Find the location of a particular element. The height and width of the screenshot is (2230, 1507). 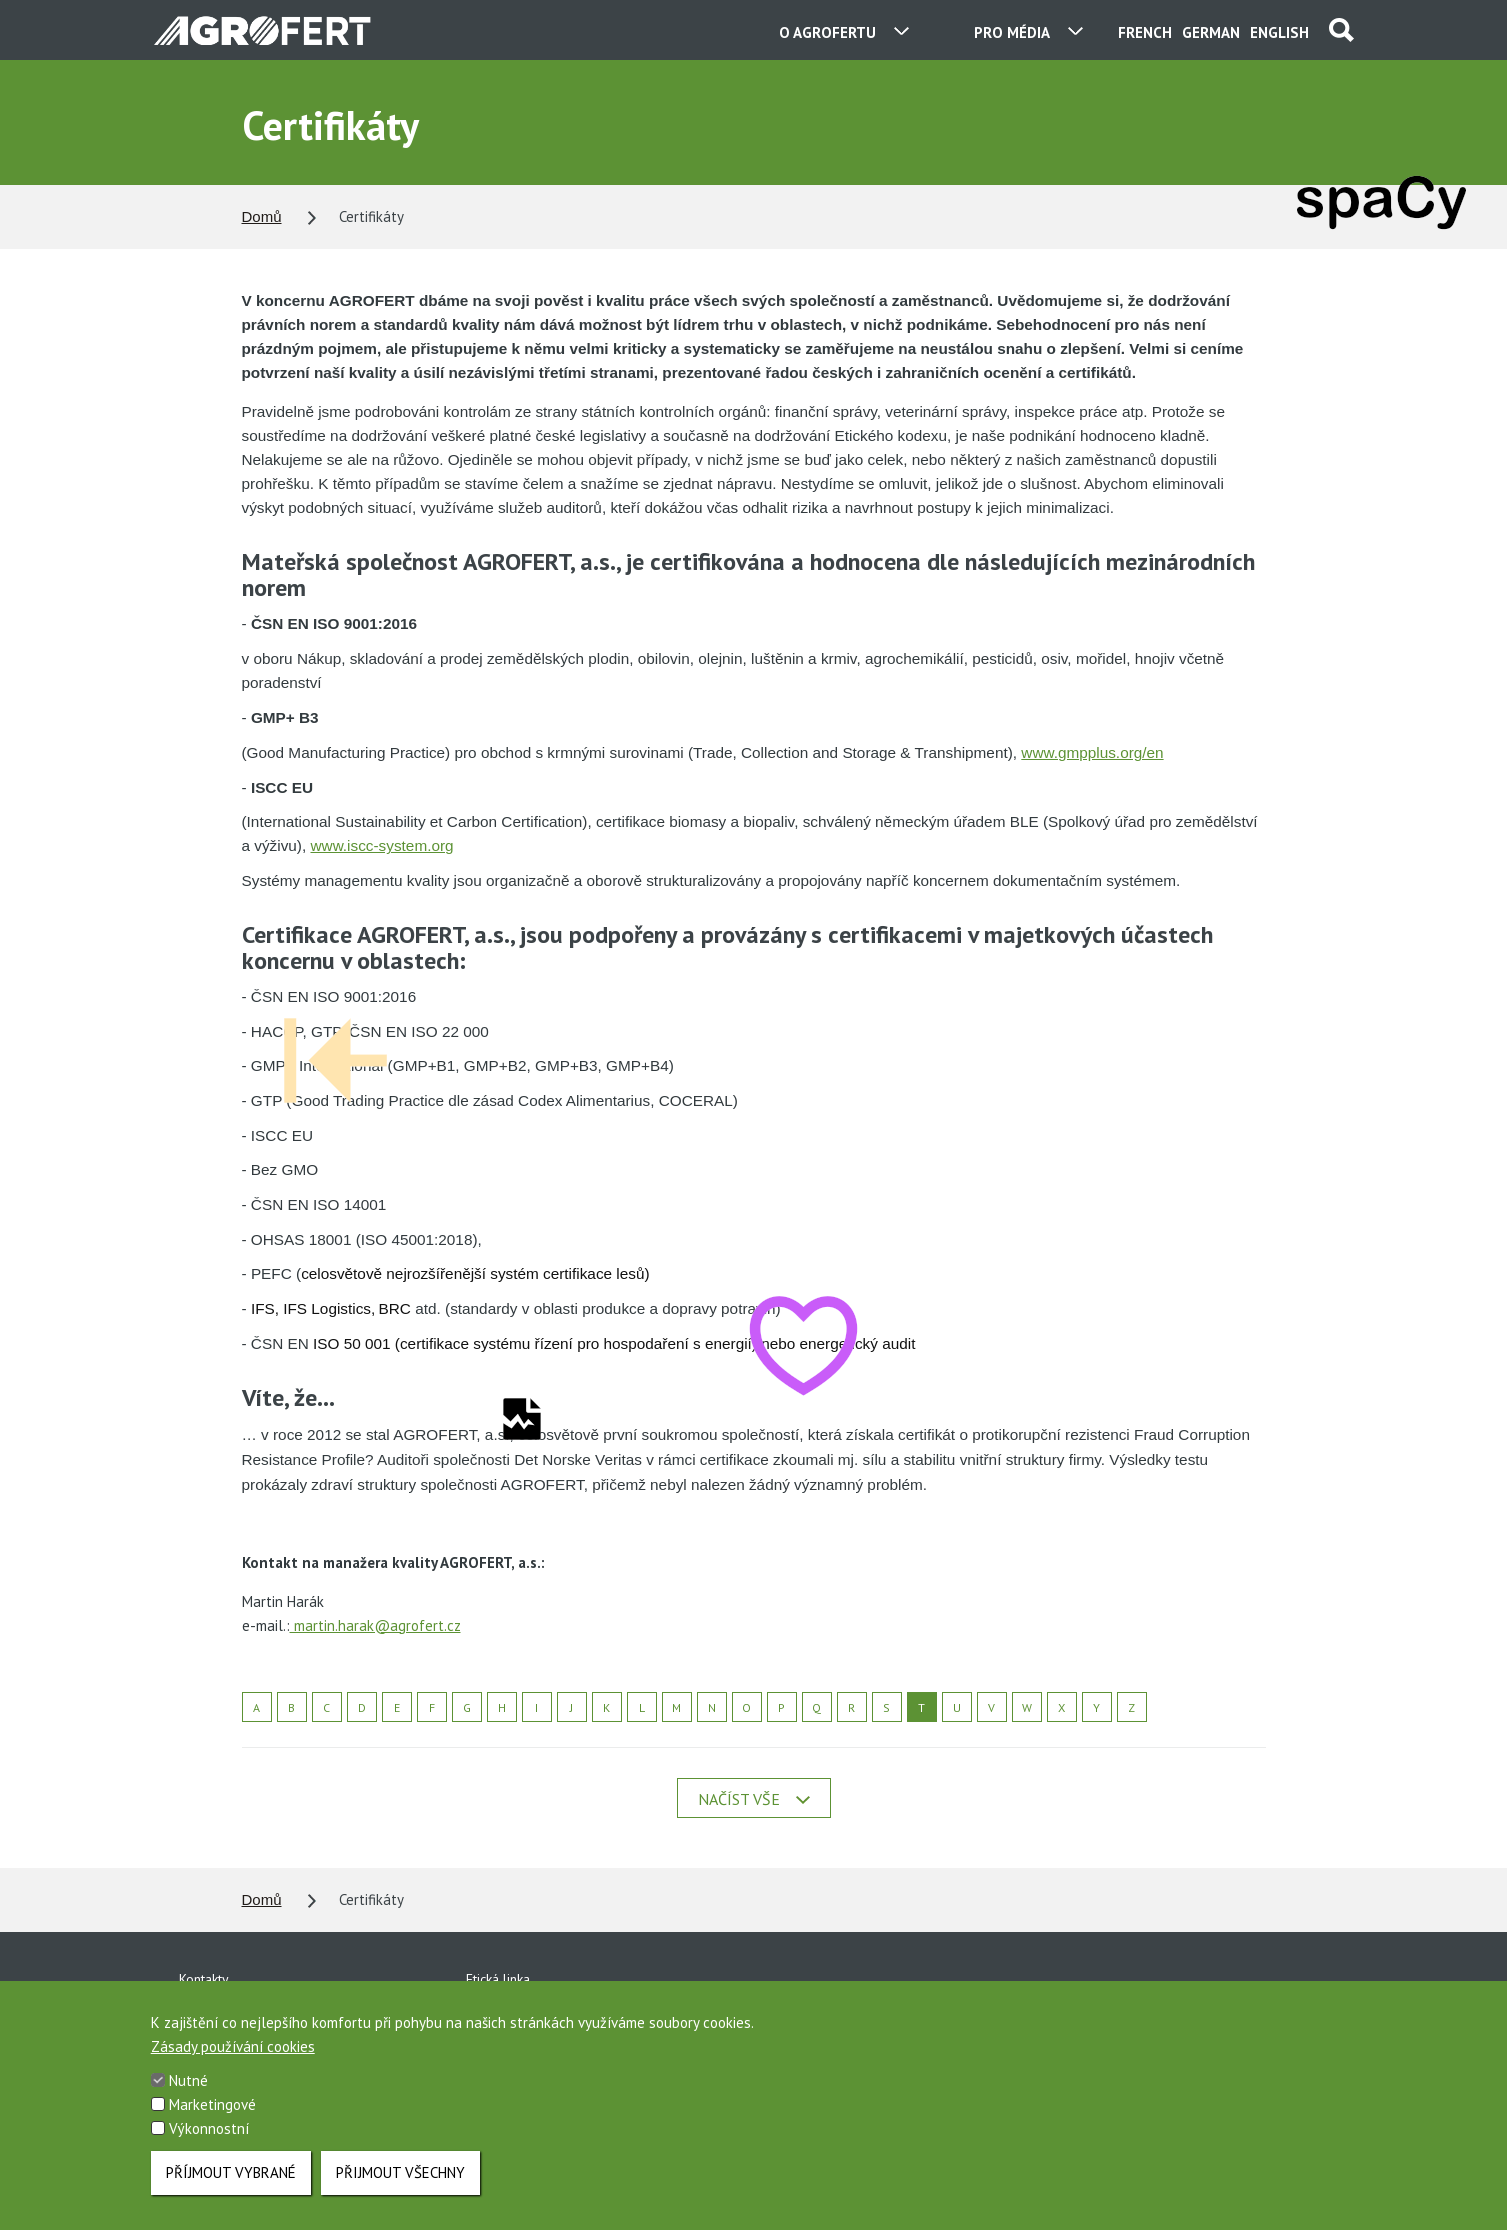

add to favorites is located at coordinates (803, 1344).